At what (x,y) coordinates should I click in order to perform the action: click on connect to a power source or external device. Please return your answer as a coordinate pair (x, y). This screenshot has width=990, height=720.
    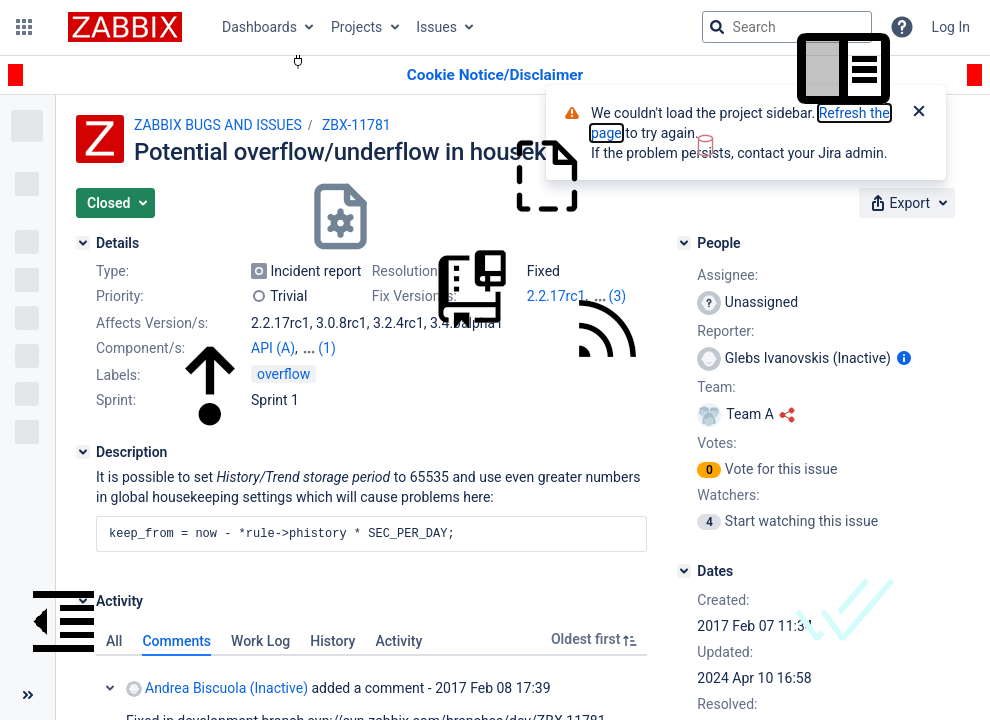
    Looking at the image, I should click on (298, 62).